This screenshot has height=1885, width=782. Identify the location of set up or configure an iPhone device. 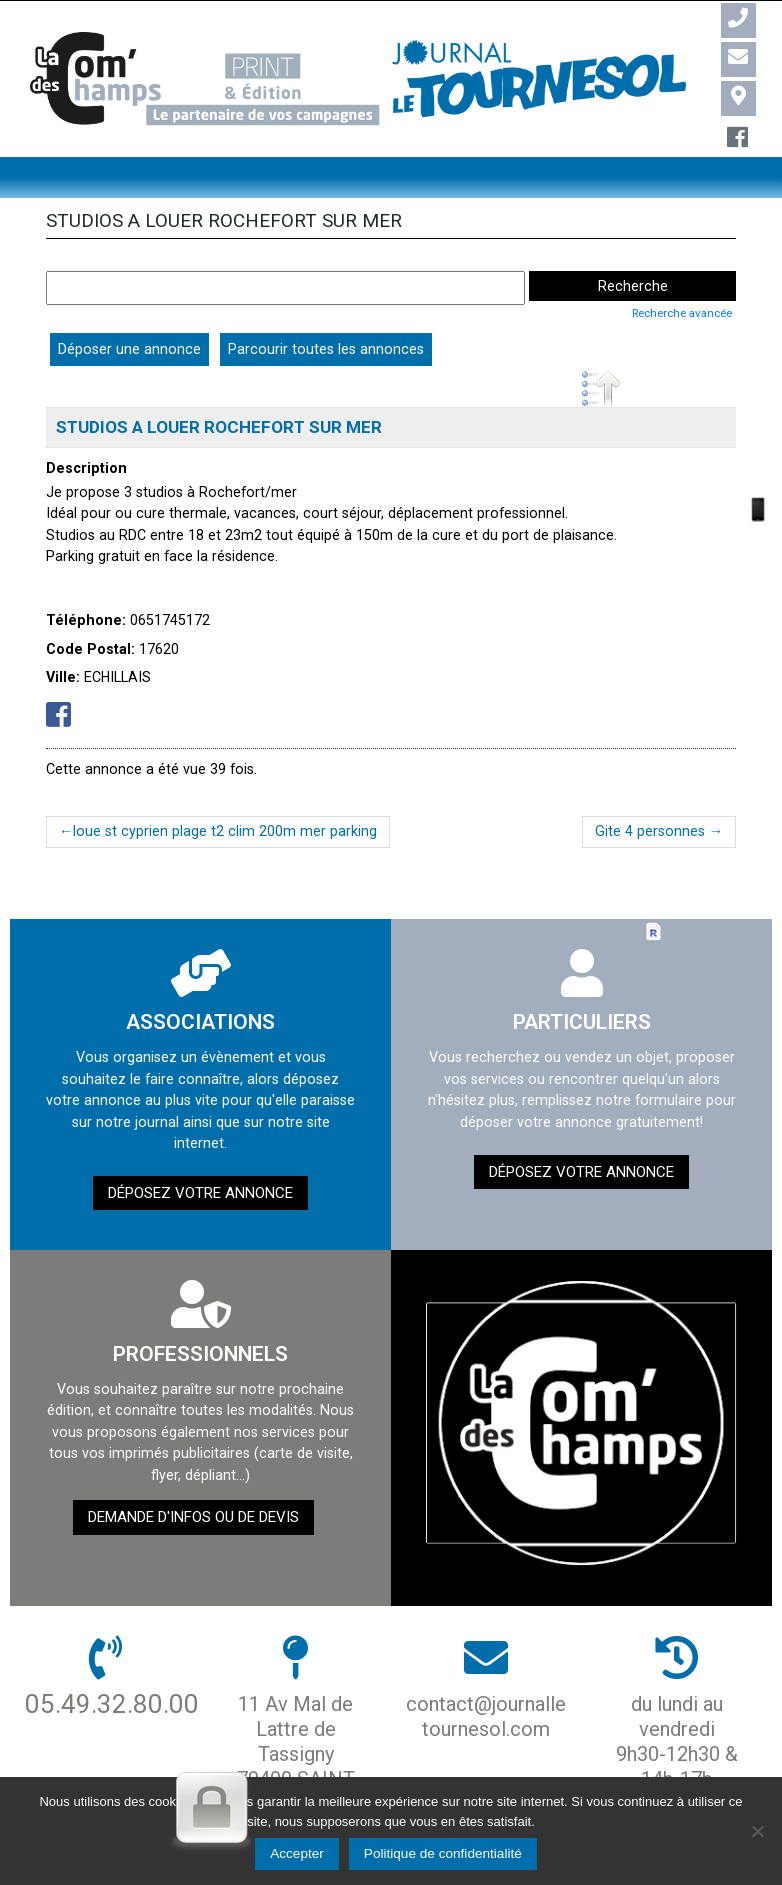
(758, 509).